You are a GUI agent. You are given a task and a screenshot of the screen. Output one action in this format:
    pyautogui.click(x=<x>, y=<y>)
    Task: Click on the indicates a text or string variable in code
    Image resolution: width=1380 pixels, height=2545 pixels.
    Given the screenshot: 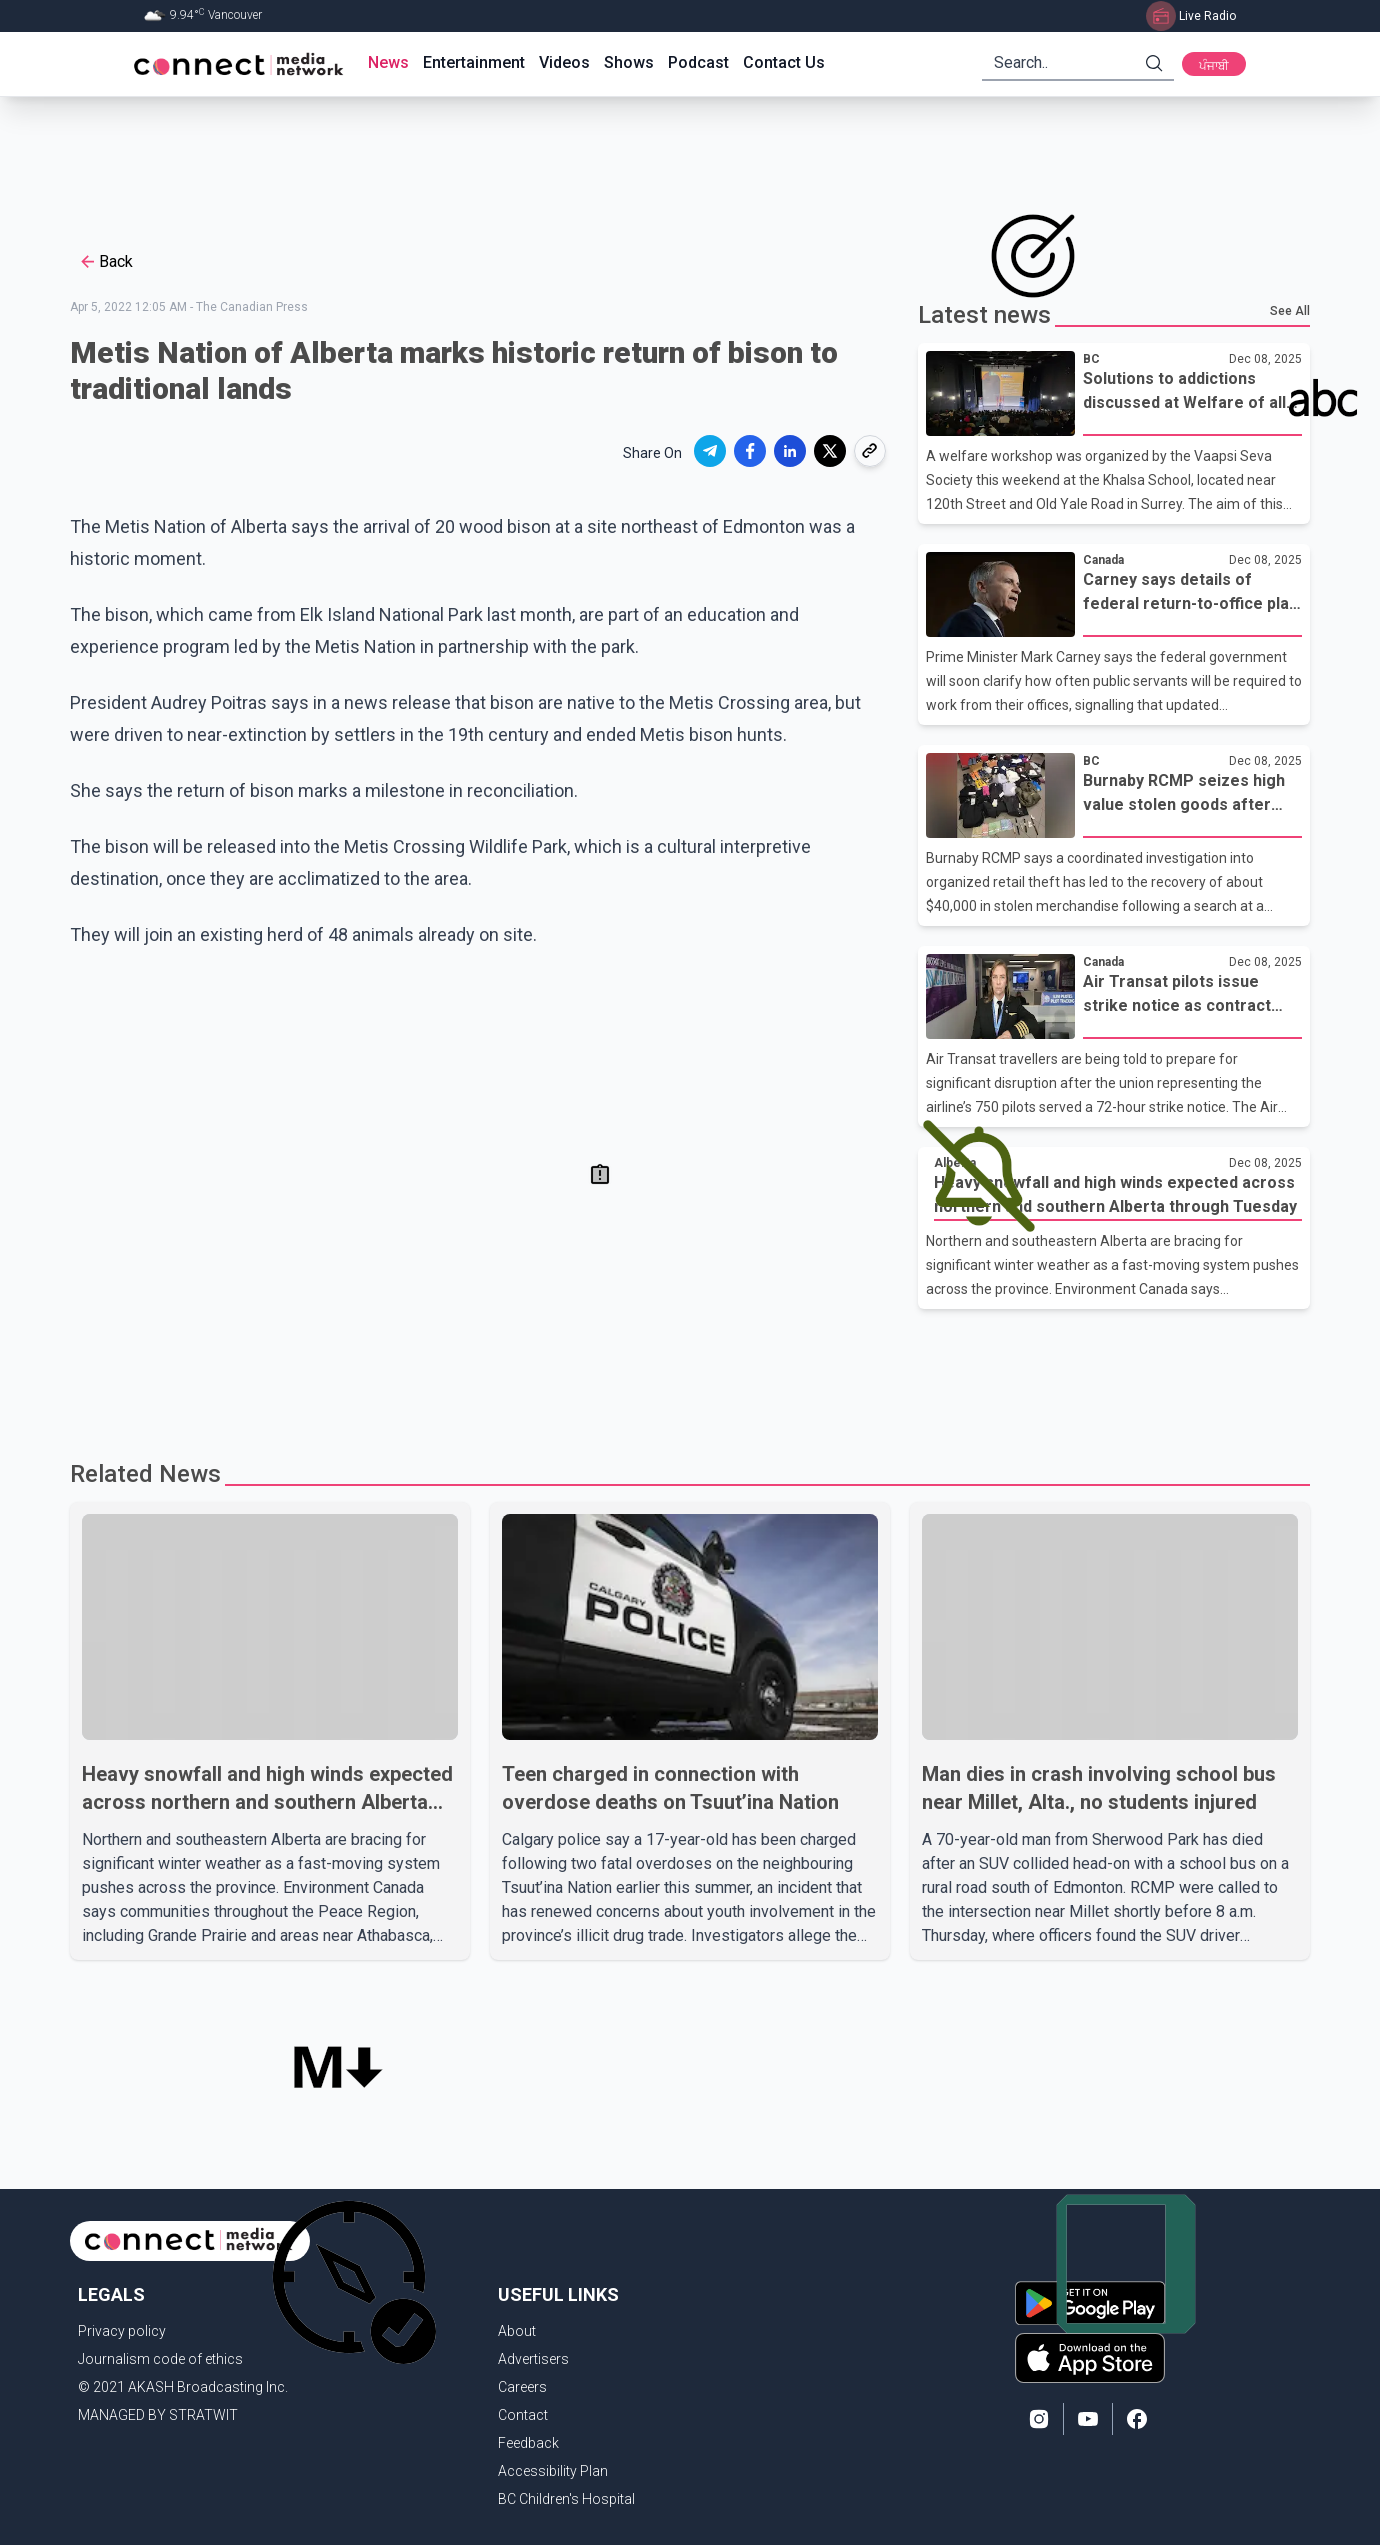 What is the action you would take?
    pyautogui.click(x=1323, y=401)
    